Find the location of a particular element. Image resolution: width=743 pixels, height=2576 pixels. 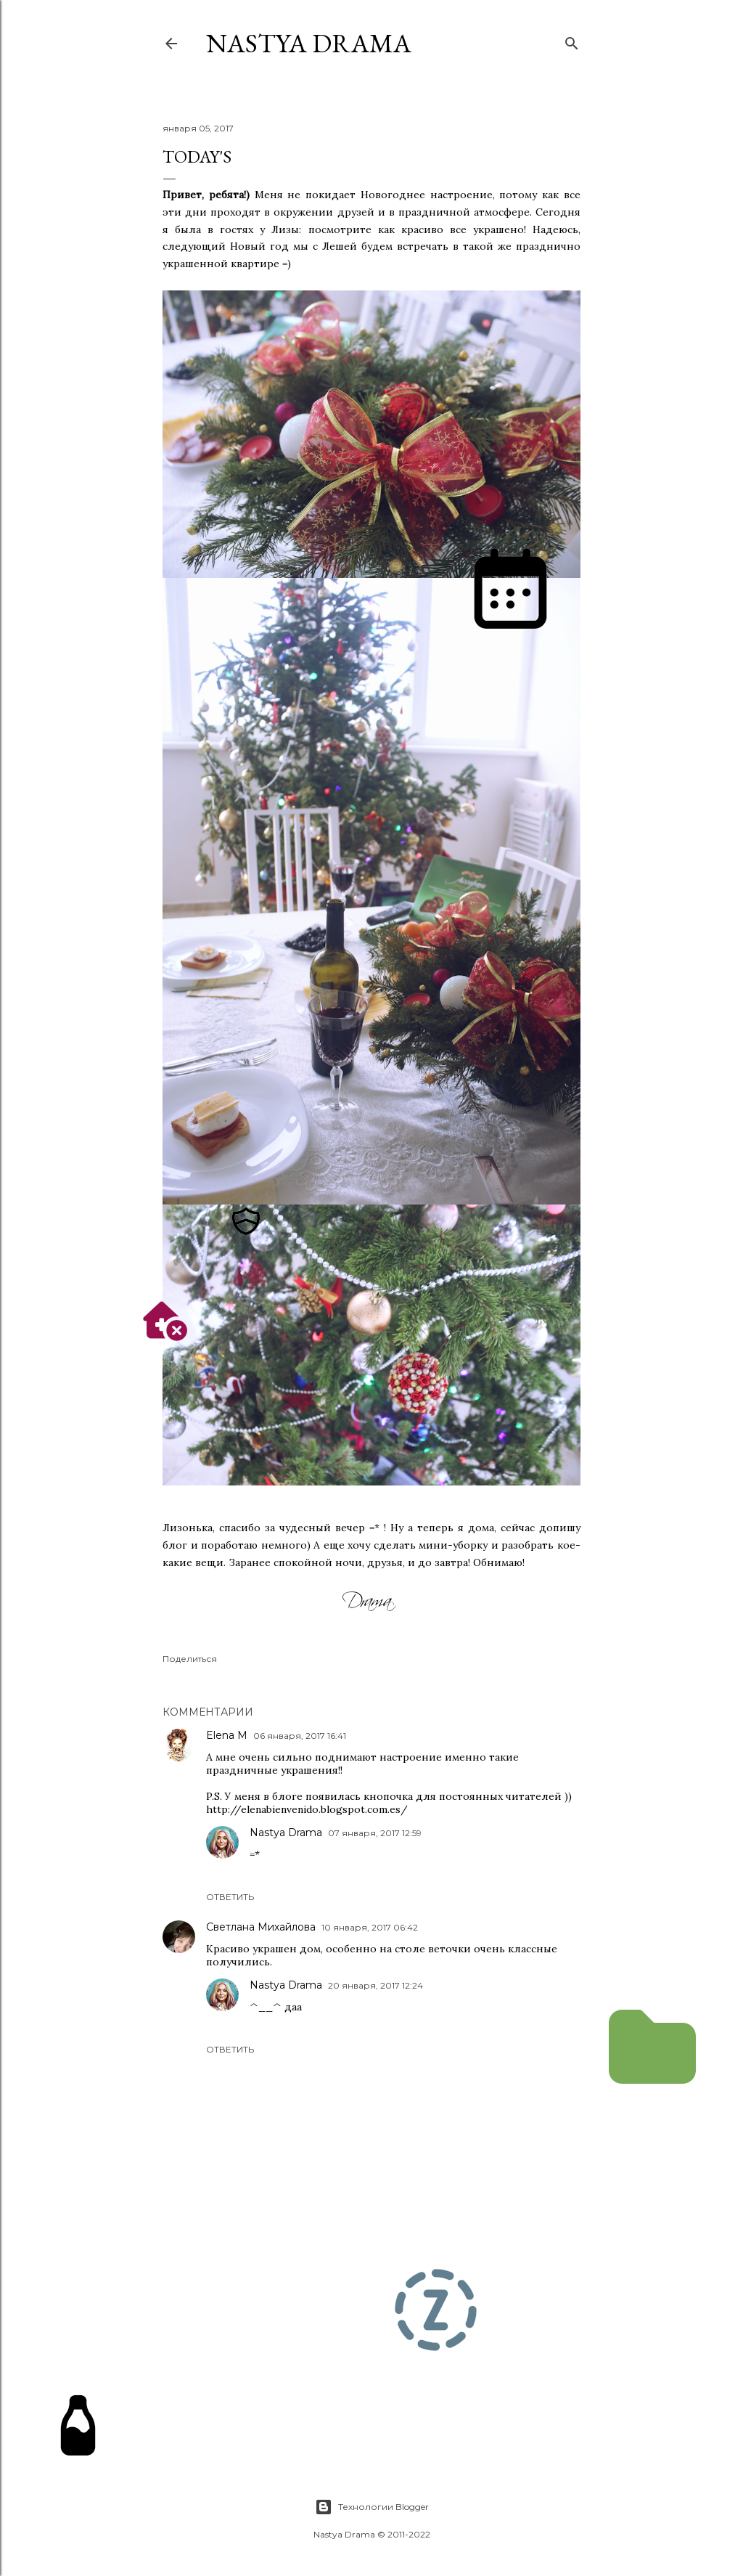

access security or protection settings is located at coordinates (246, 1221).